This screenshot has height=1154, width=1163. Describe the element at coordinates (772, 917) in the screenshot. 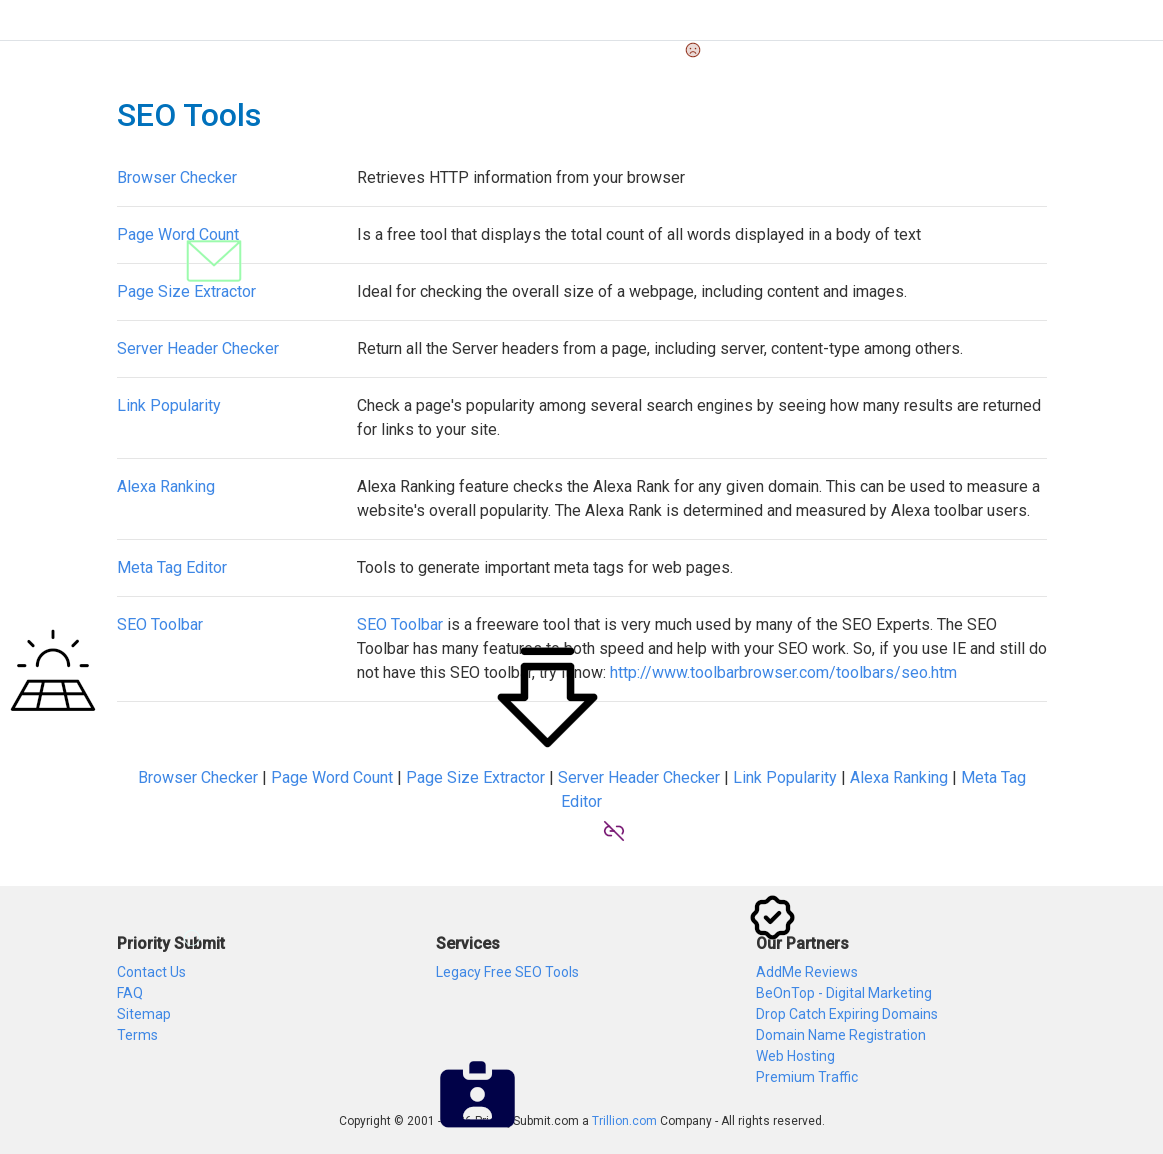

I see `verified or authenticated status indicator` at that location.